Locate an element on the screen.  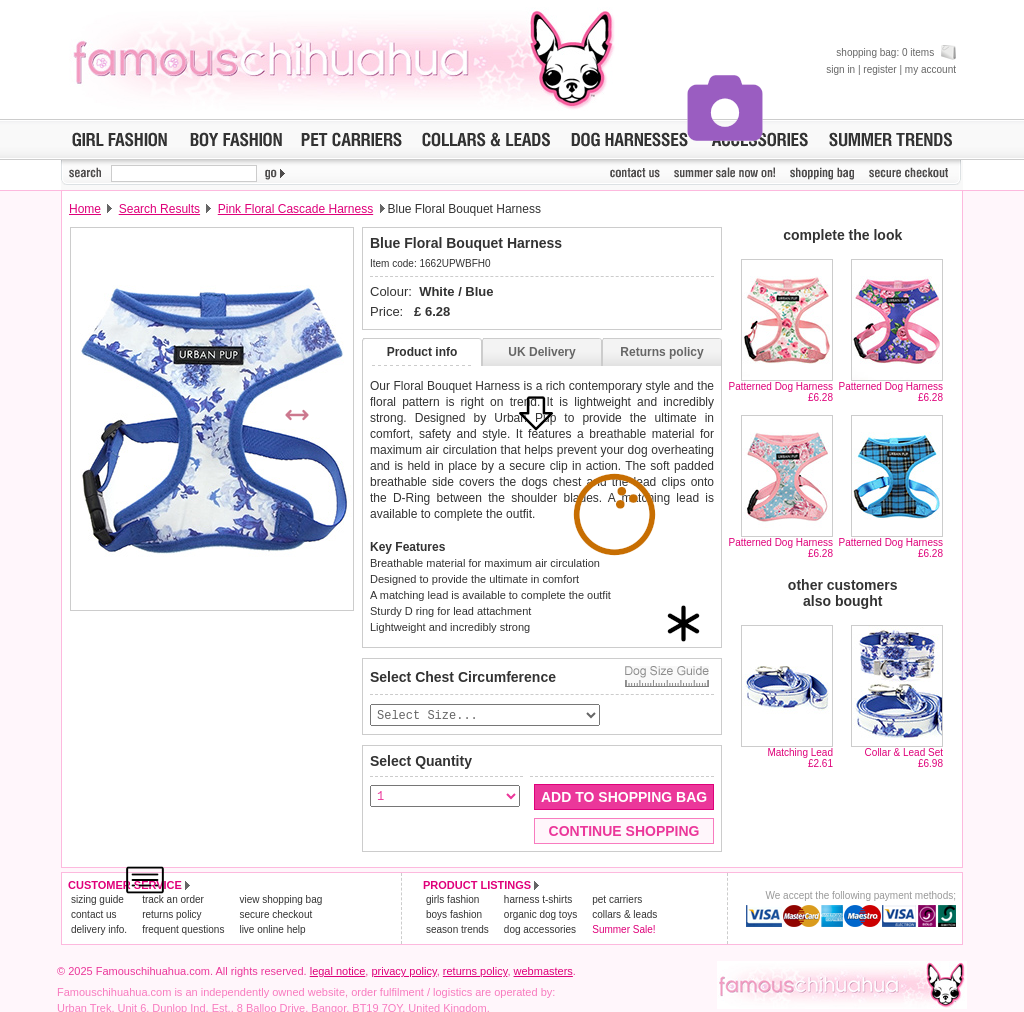
download a file or content is located at coordinates (536, 412).